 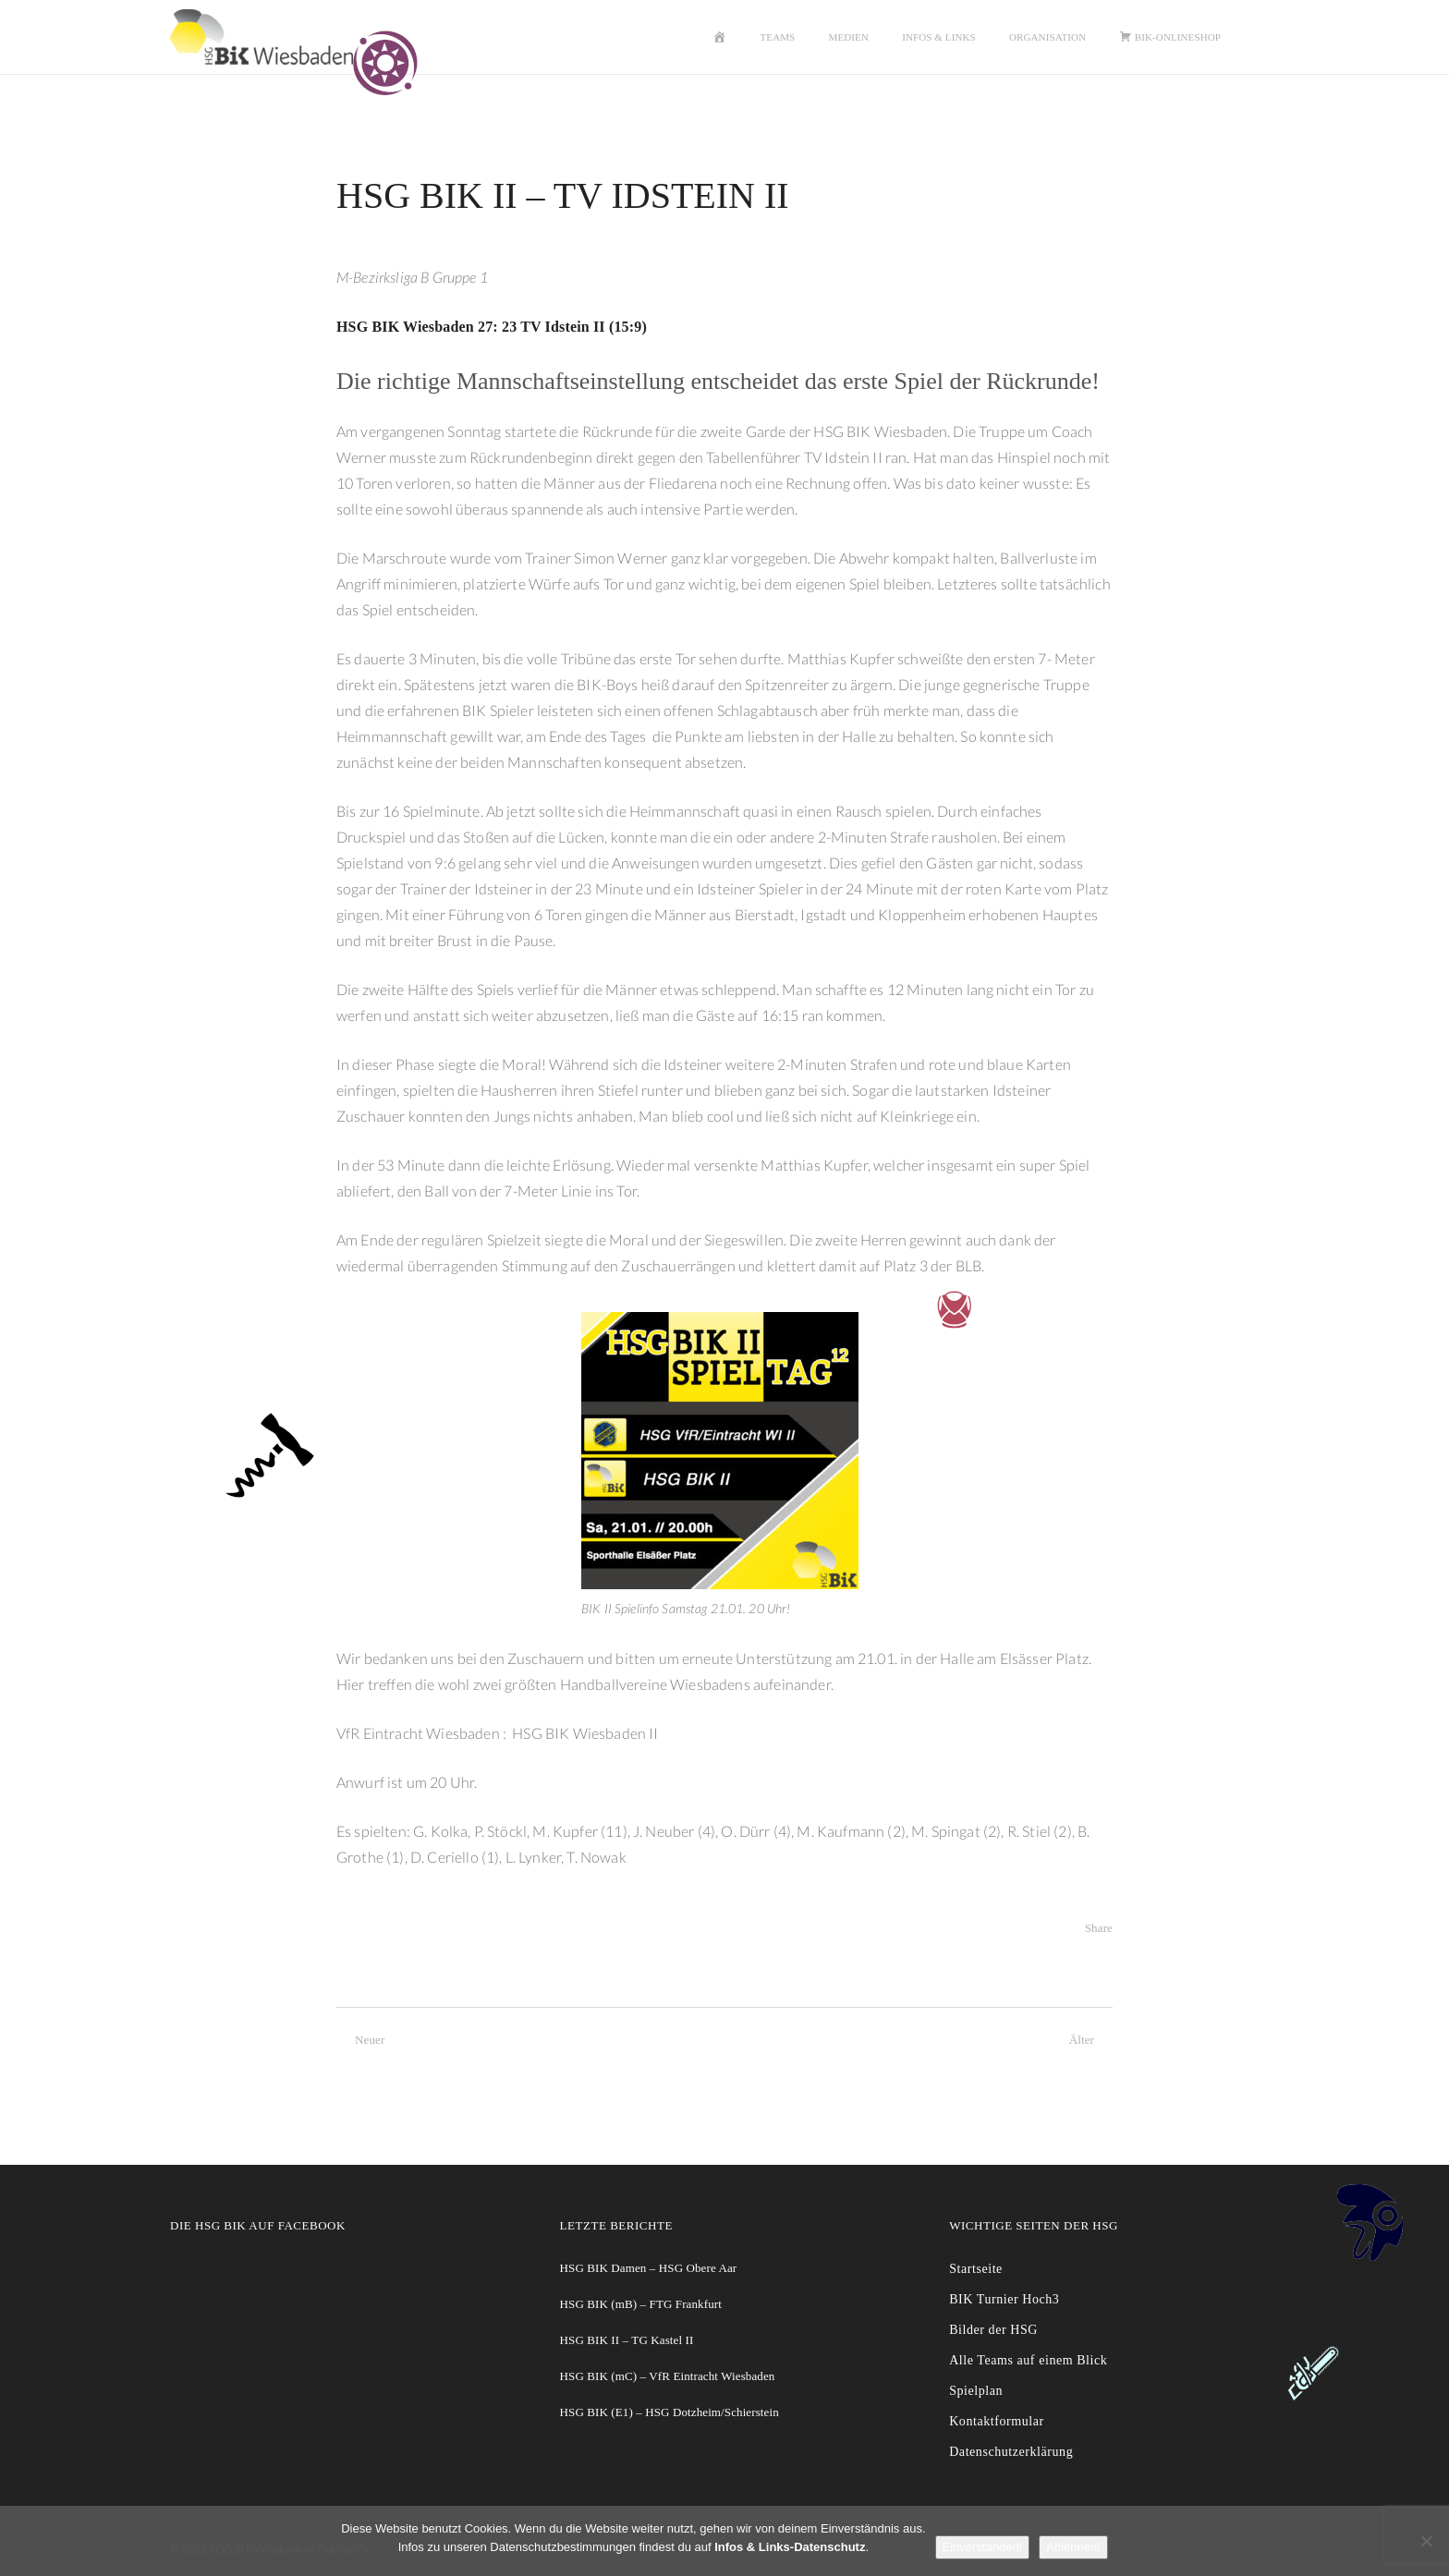 What do you see at coordinates (1370, 2222) in the screenshot?
I see `select the phrygian cap headgear item` at bounding box center [1370, 2222].